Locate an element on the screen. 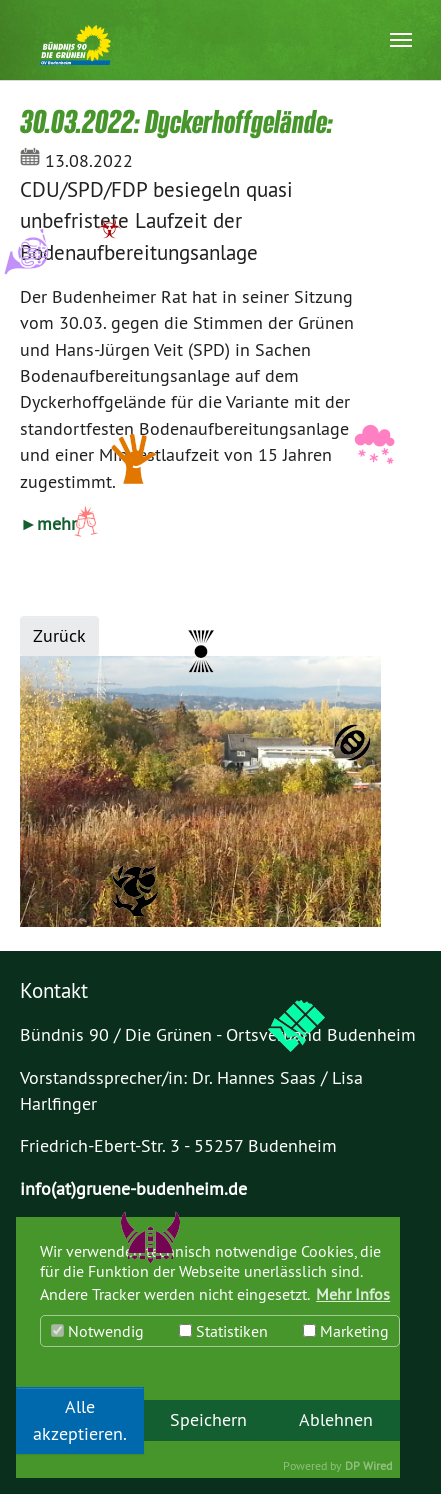 This screenshot has height=1494, width=441. indicates a burst of energy or power-up activation is located at coordinates (200, 651).